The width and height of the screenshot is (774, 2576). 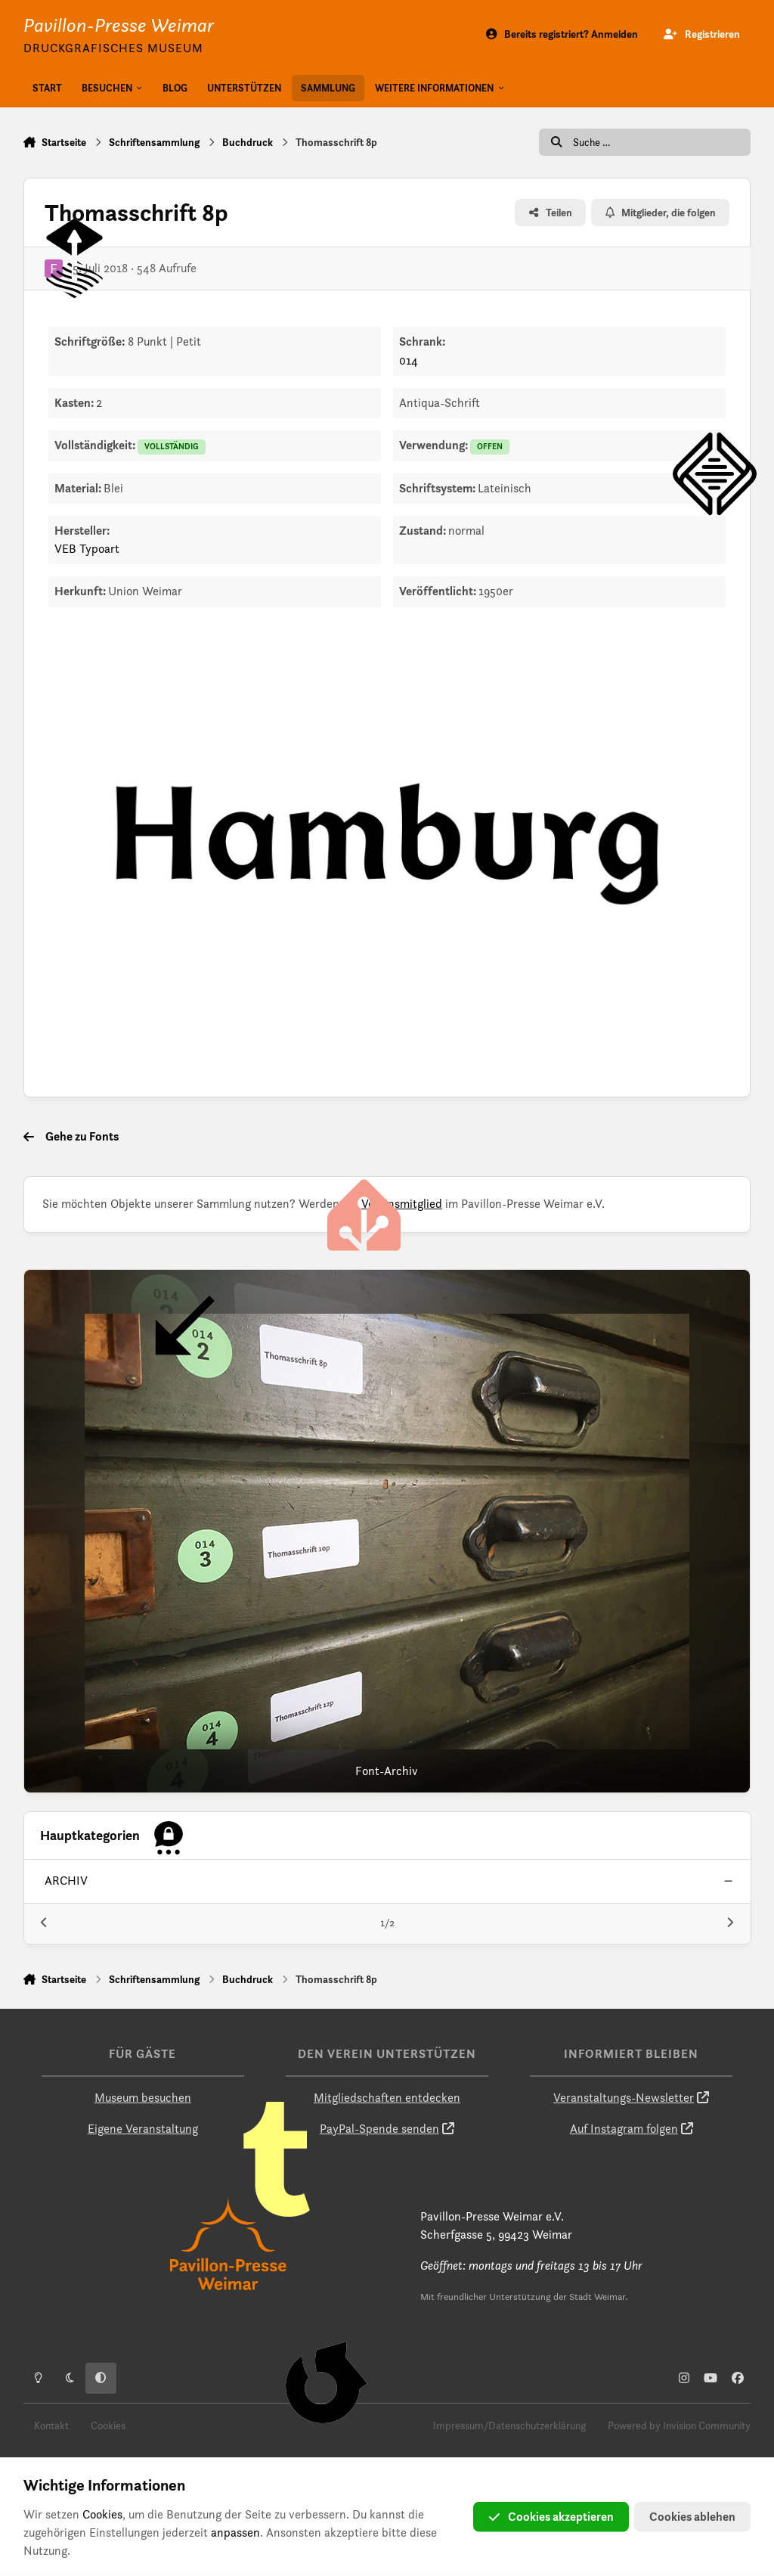 What do you see at coordinates (327, 2382) in the screenshot?
I see `visit the Headphone Zone website or store` at bounding box center [327, 2382].